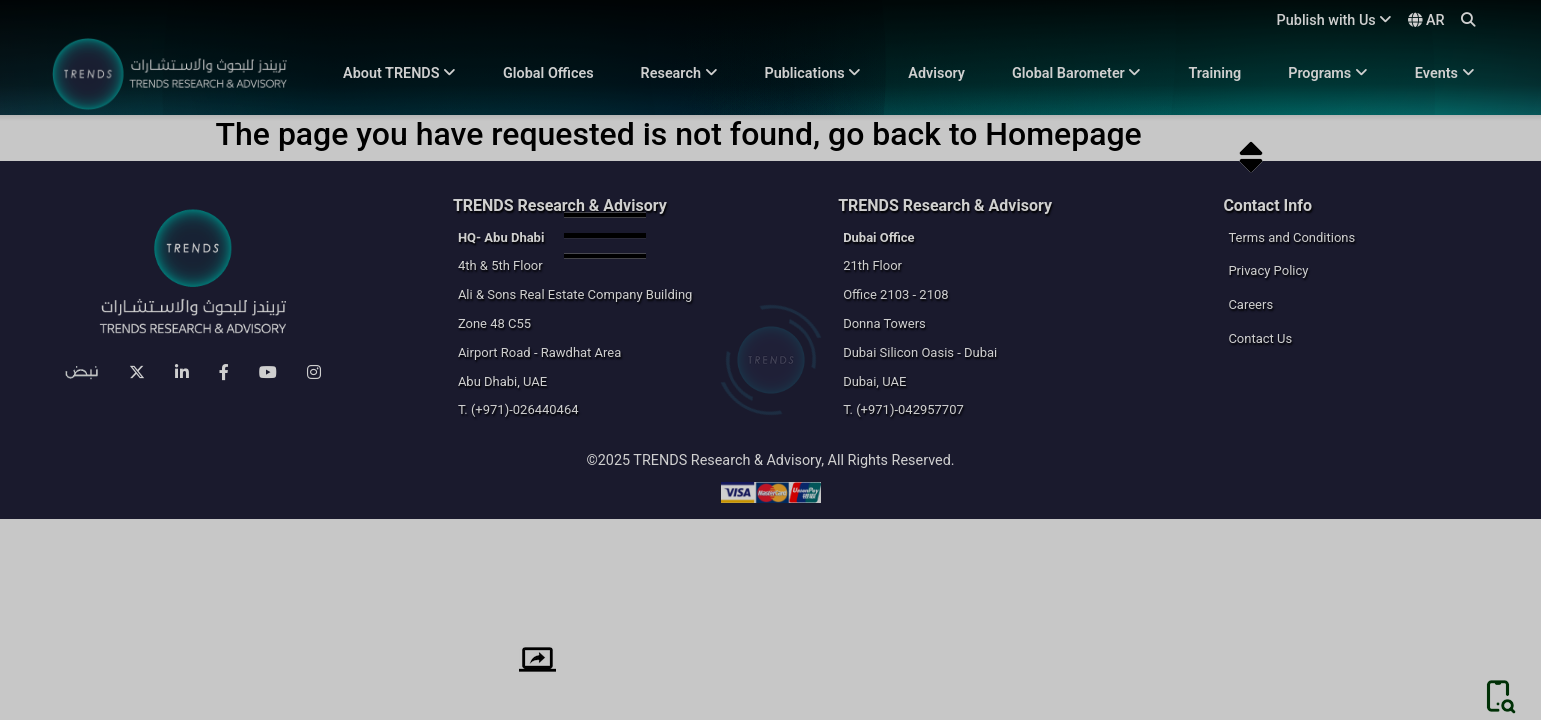 Image resolution: width=1541 pixels, height=720 pixels. I want to click on search for a mobile device, so click(1498, 696).